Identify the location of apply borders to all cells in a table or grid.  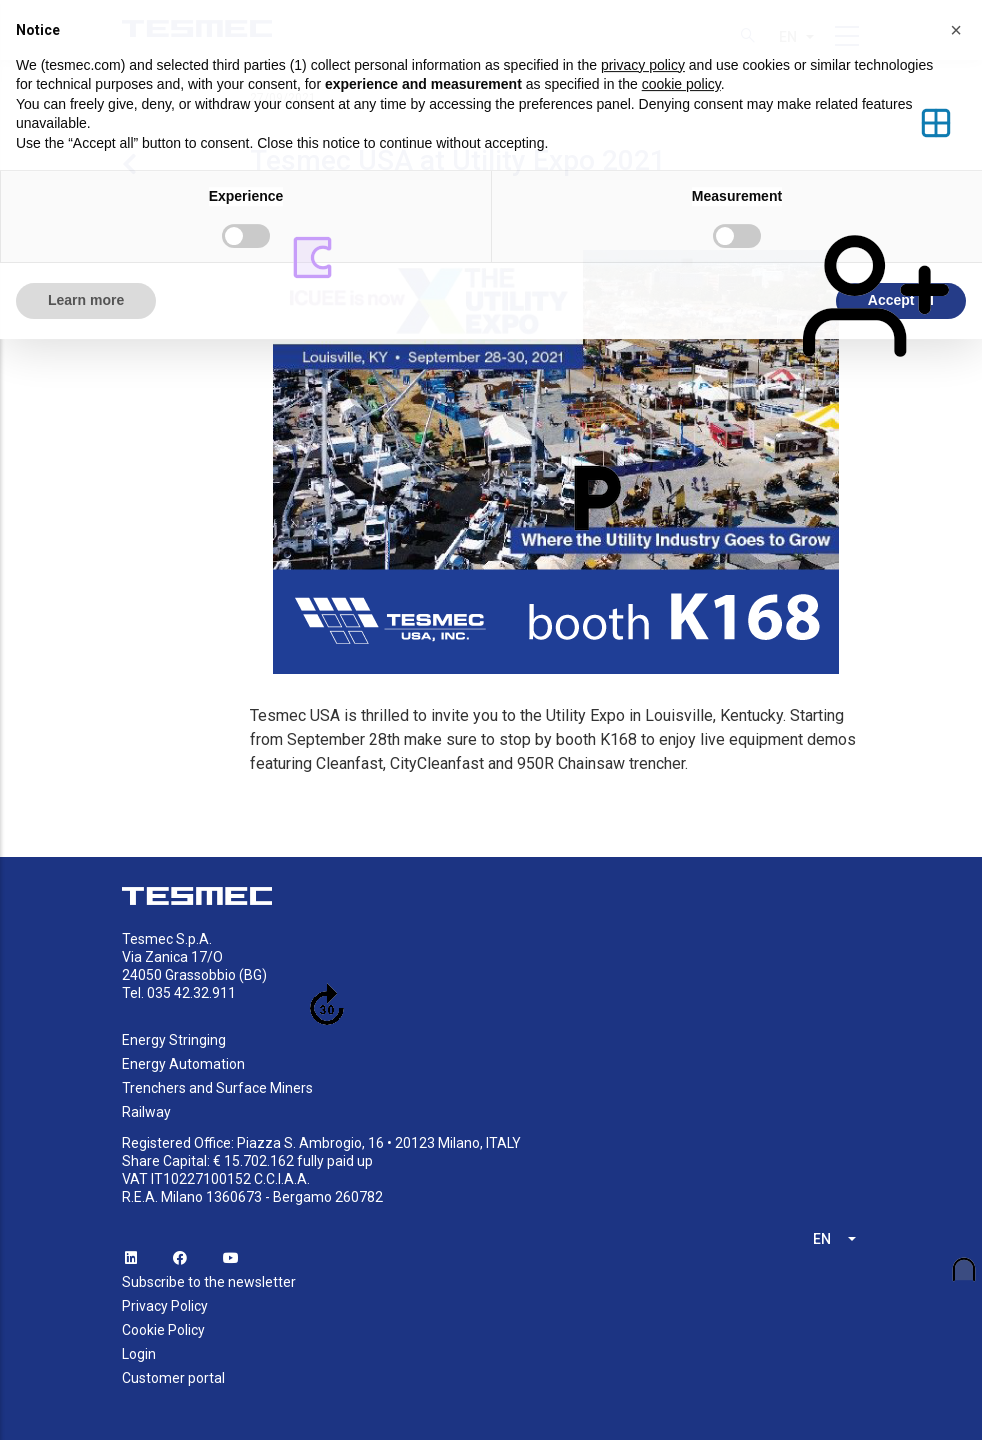
(936, 123).